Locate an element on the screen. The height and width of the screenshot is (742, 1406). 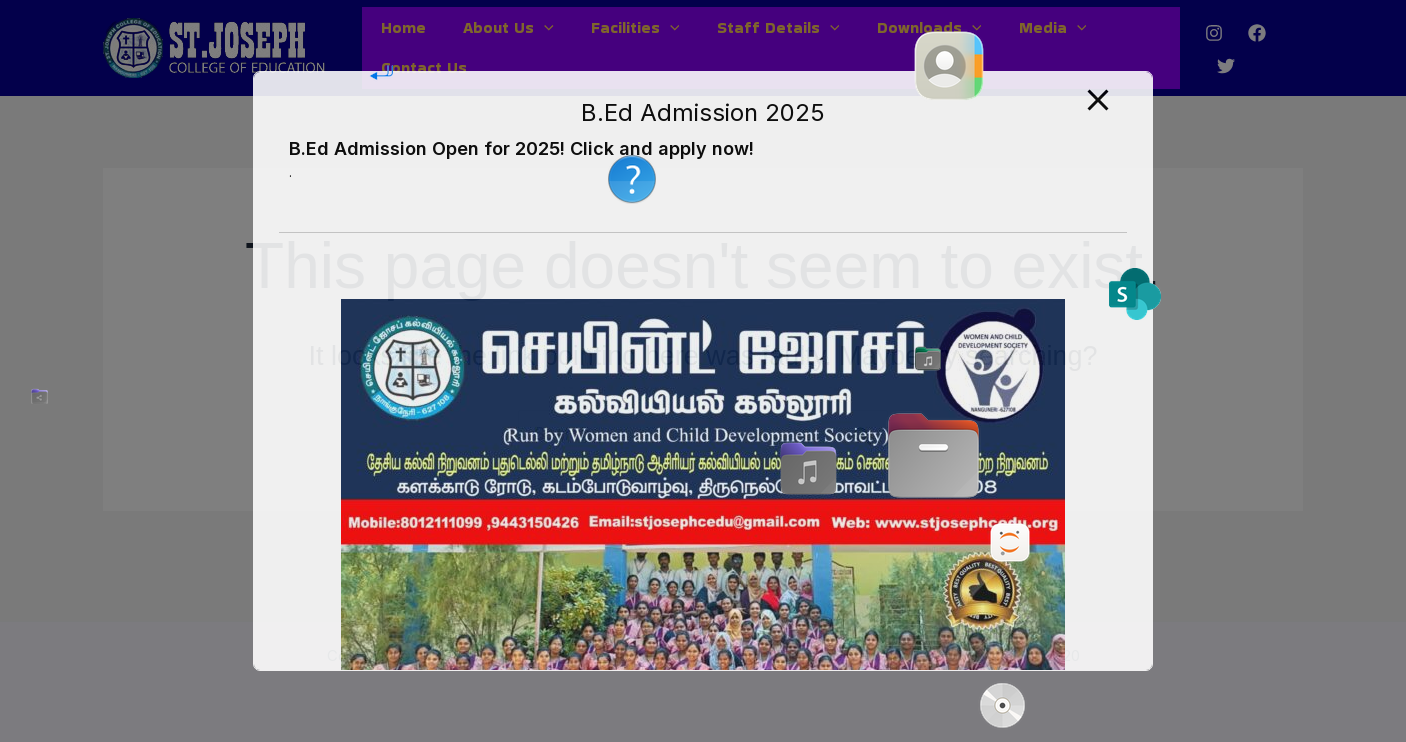
open your music folder is located at coordinates (928, 358).